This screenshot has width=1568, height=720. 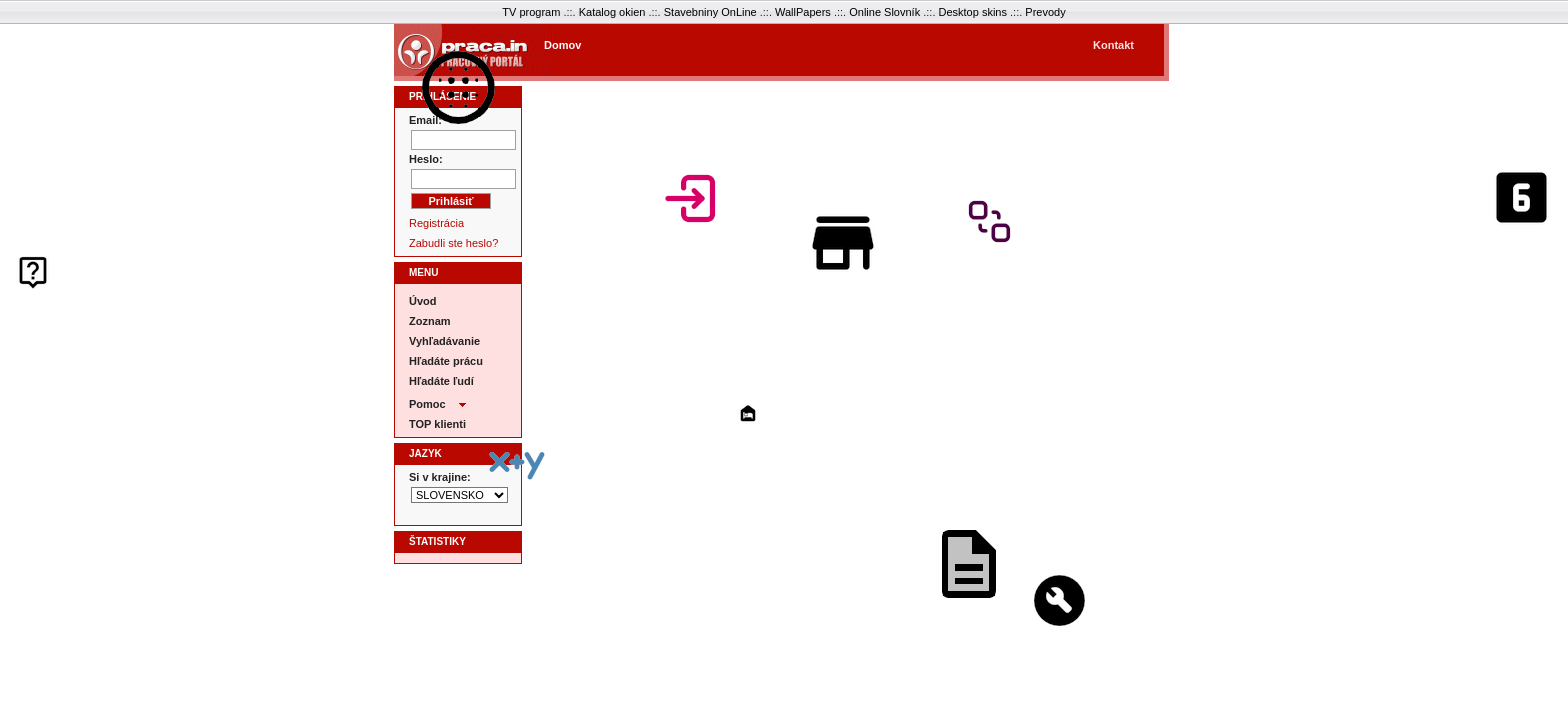 I want to click on access the store or marketplace, so click(x=843, y=243).